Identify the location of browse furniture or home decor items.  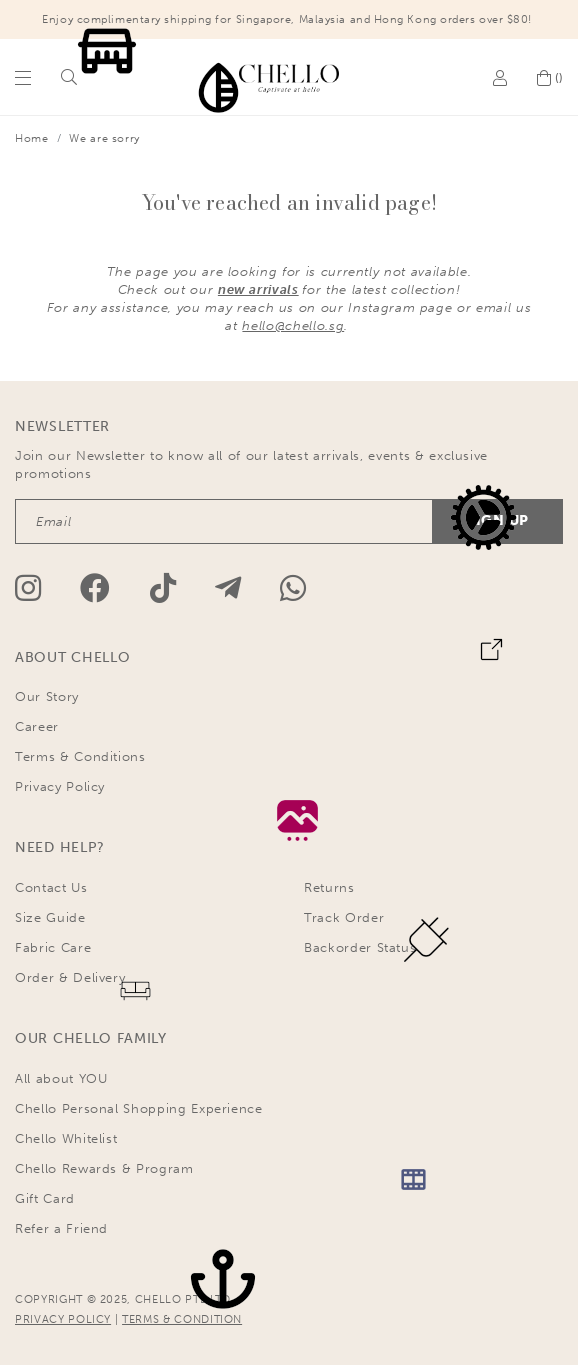
(135, 990).